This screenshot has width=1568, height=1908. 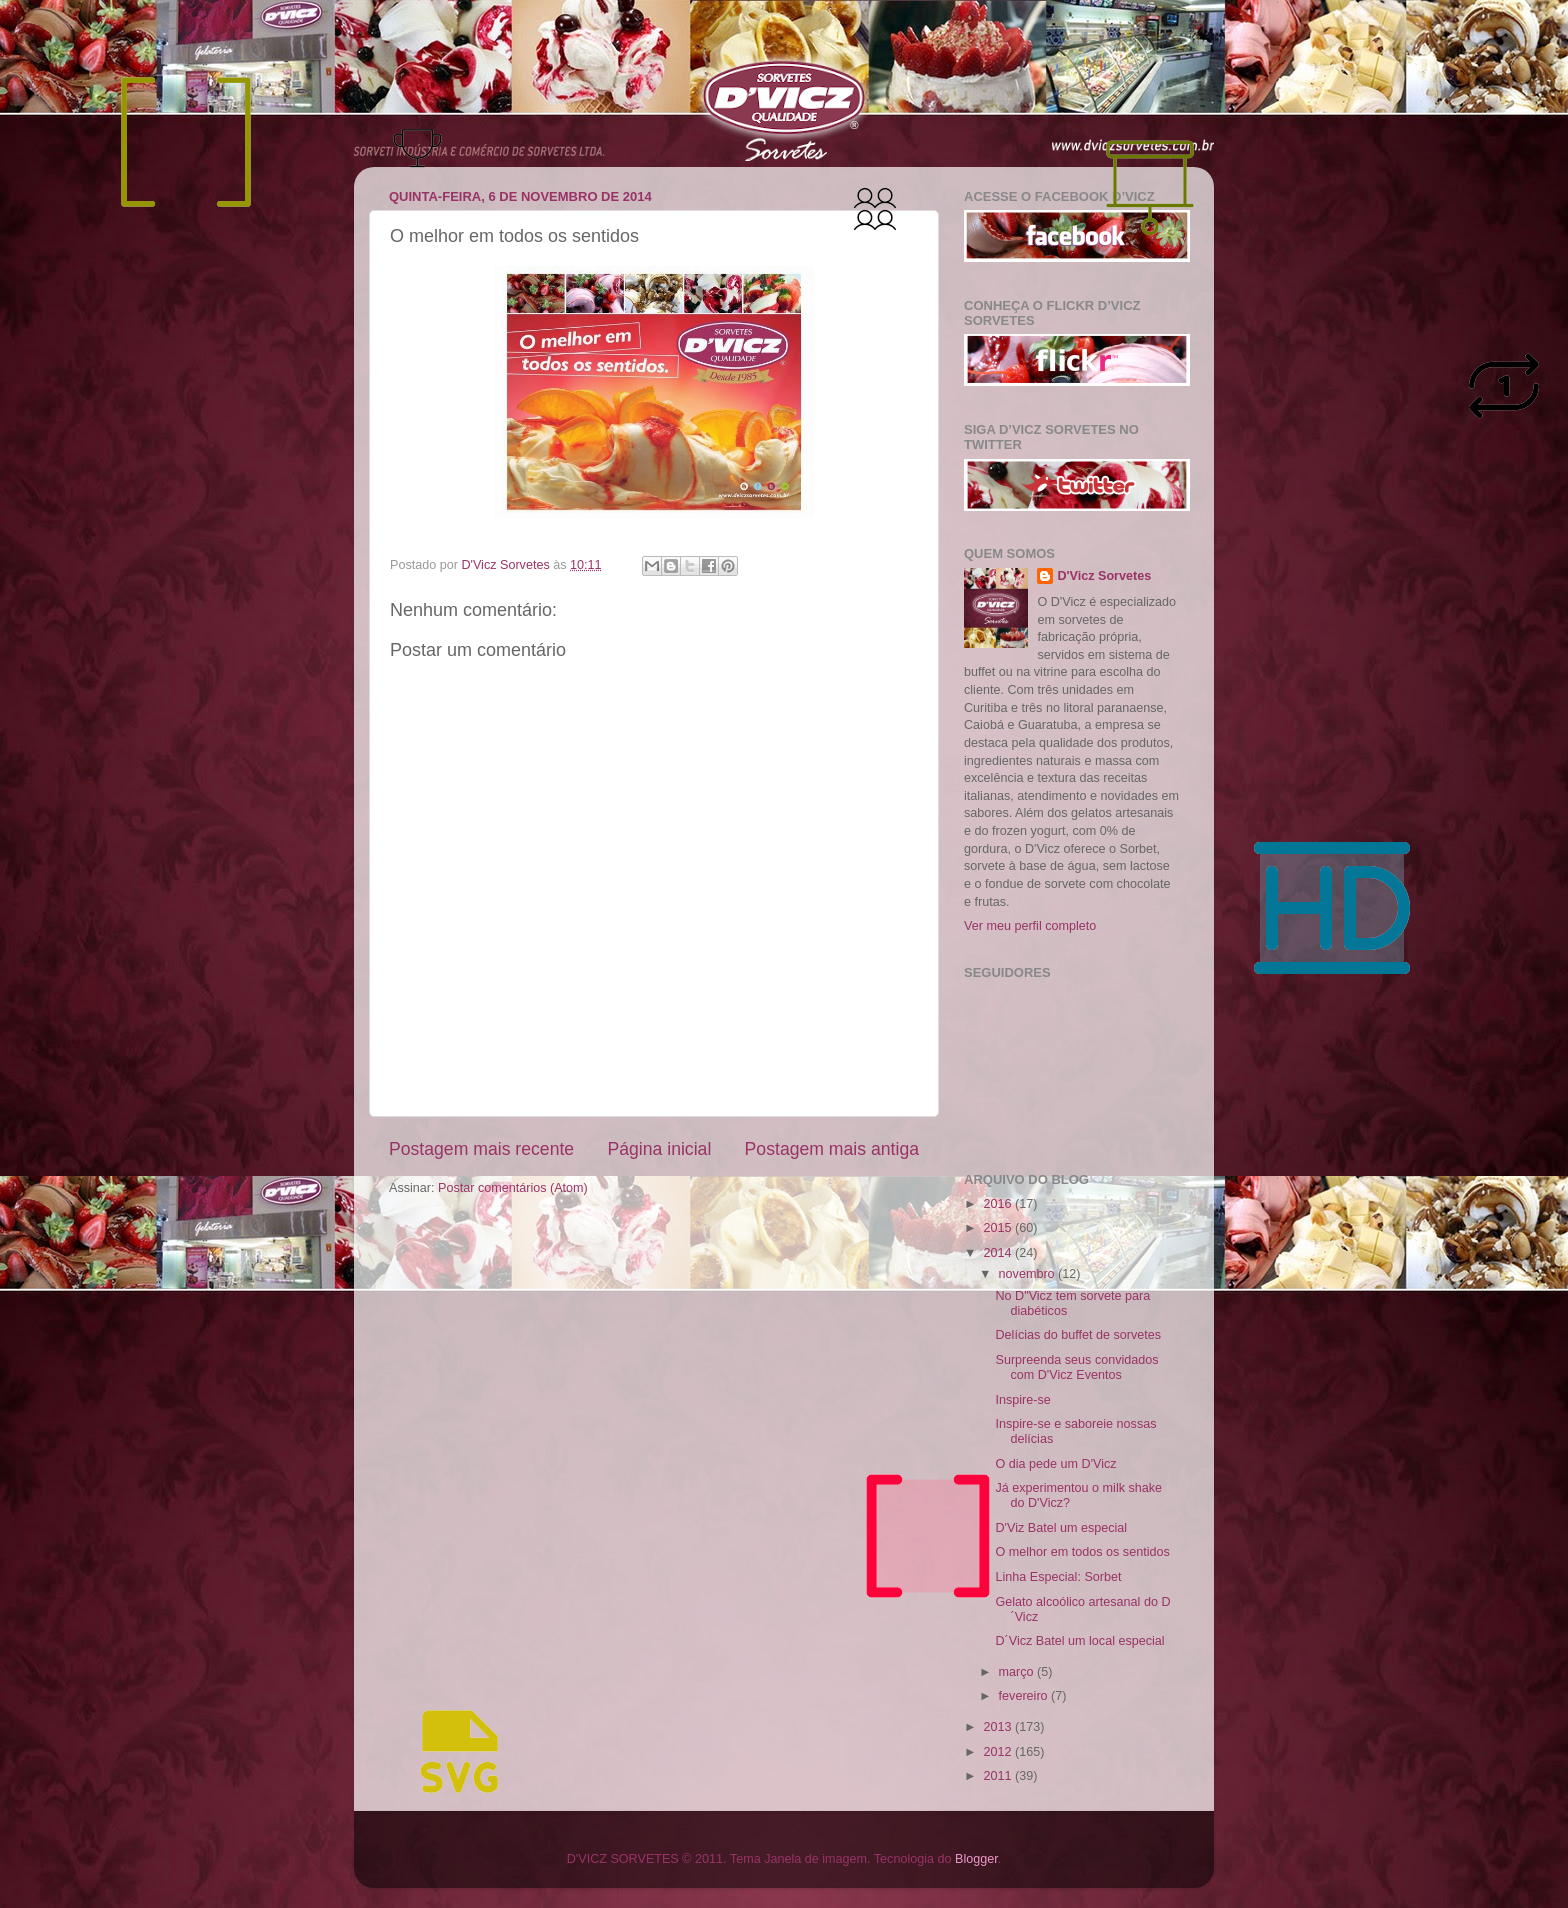 What do you see at coordinates (417, 146) in the screenshot?
I see `view achievements or awards` at bounding box center [417, 146].